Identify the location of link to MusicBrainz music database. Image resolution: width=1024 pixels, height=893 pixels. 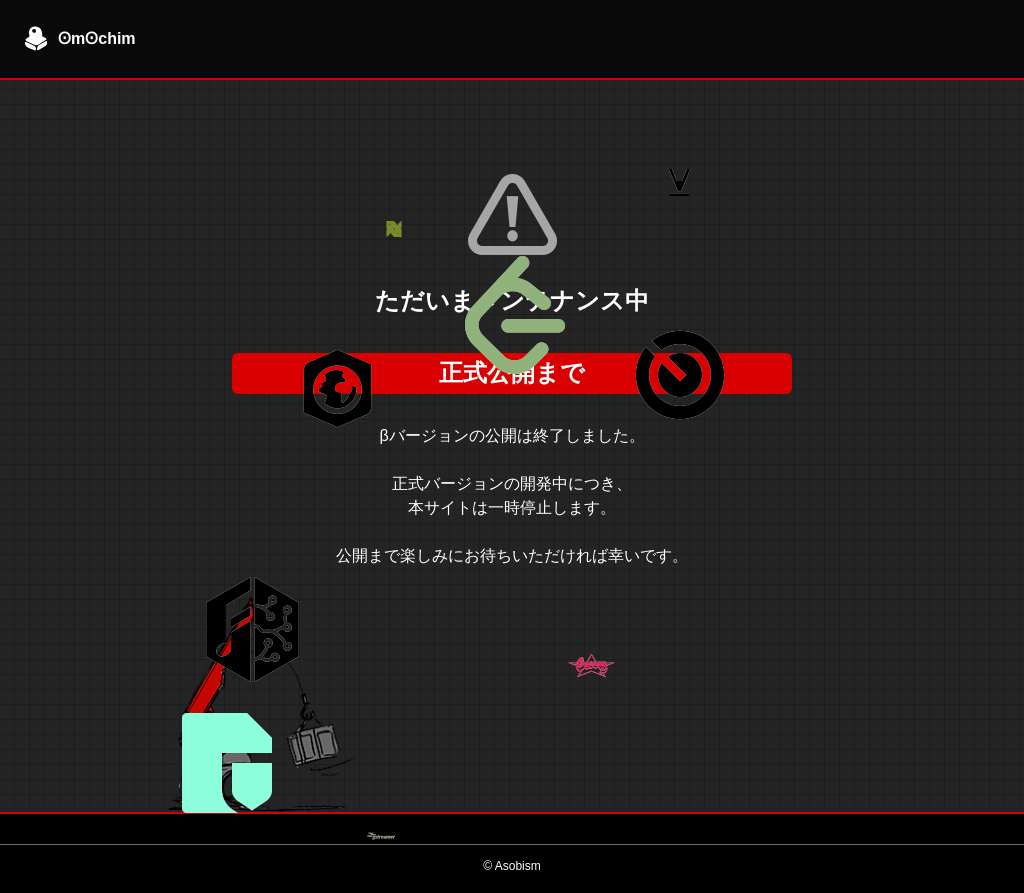
(252, 629).